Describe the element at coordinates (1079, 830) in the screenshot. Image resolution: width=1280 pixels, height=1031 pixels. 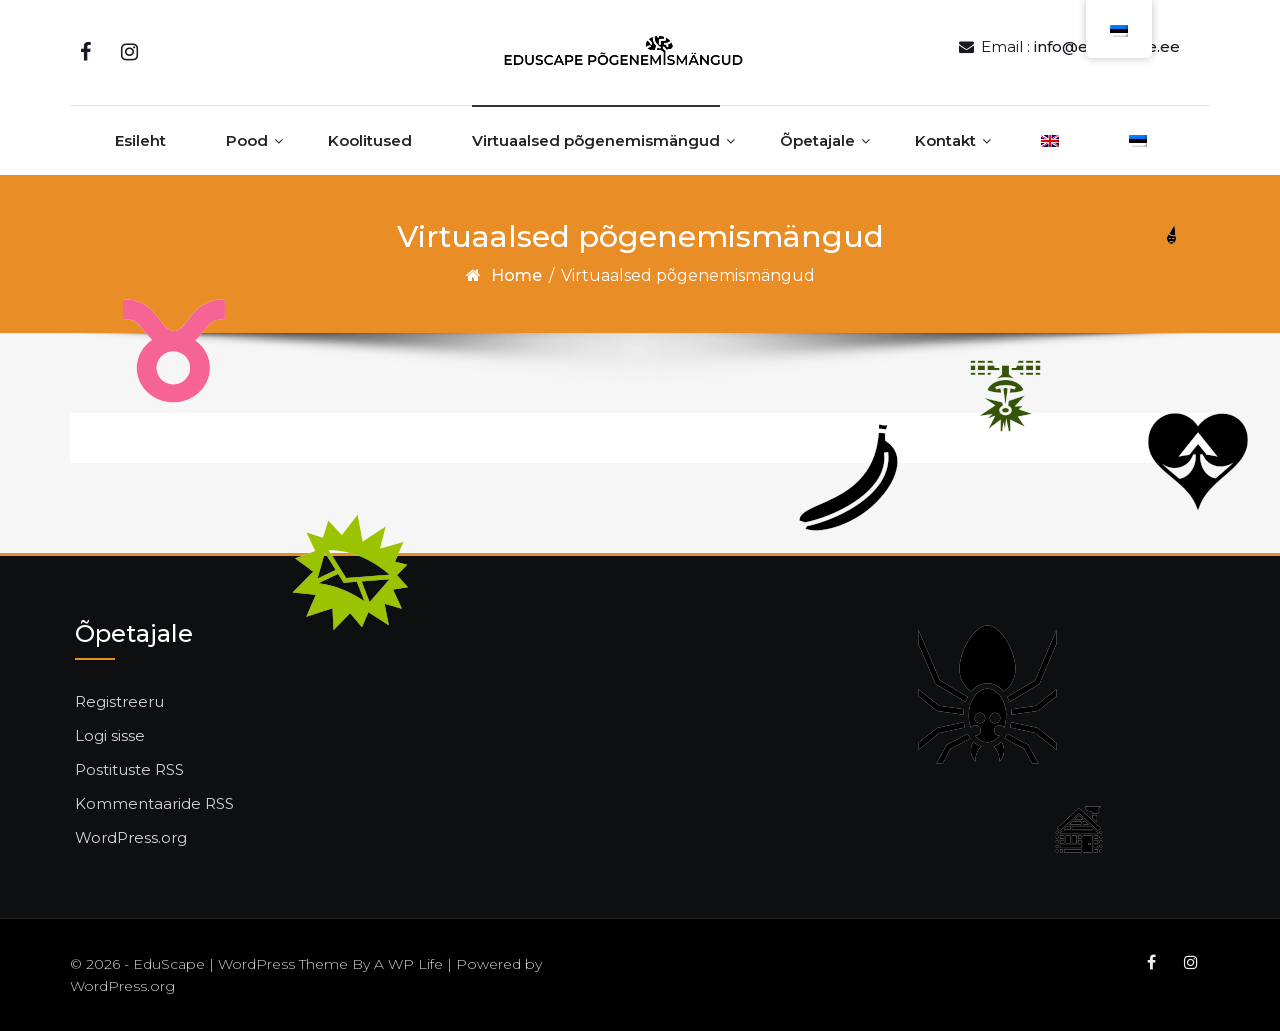
I see `select a cabin or lodge accommodation` at that location.